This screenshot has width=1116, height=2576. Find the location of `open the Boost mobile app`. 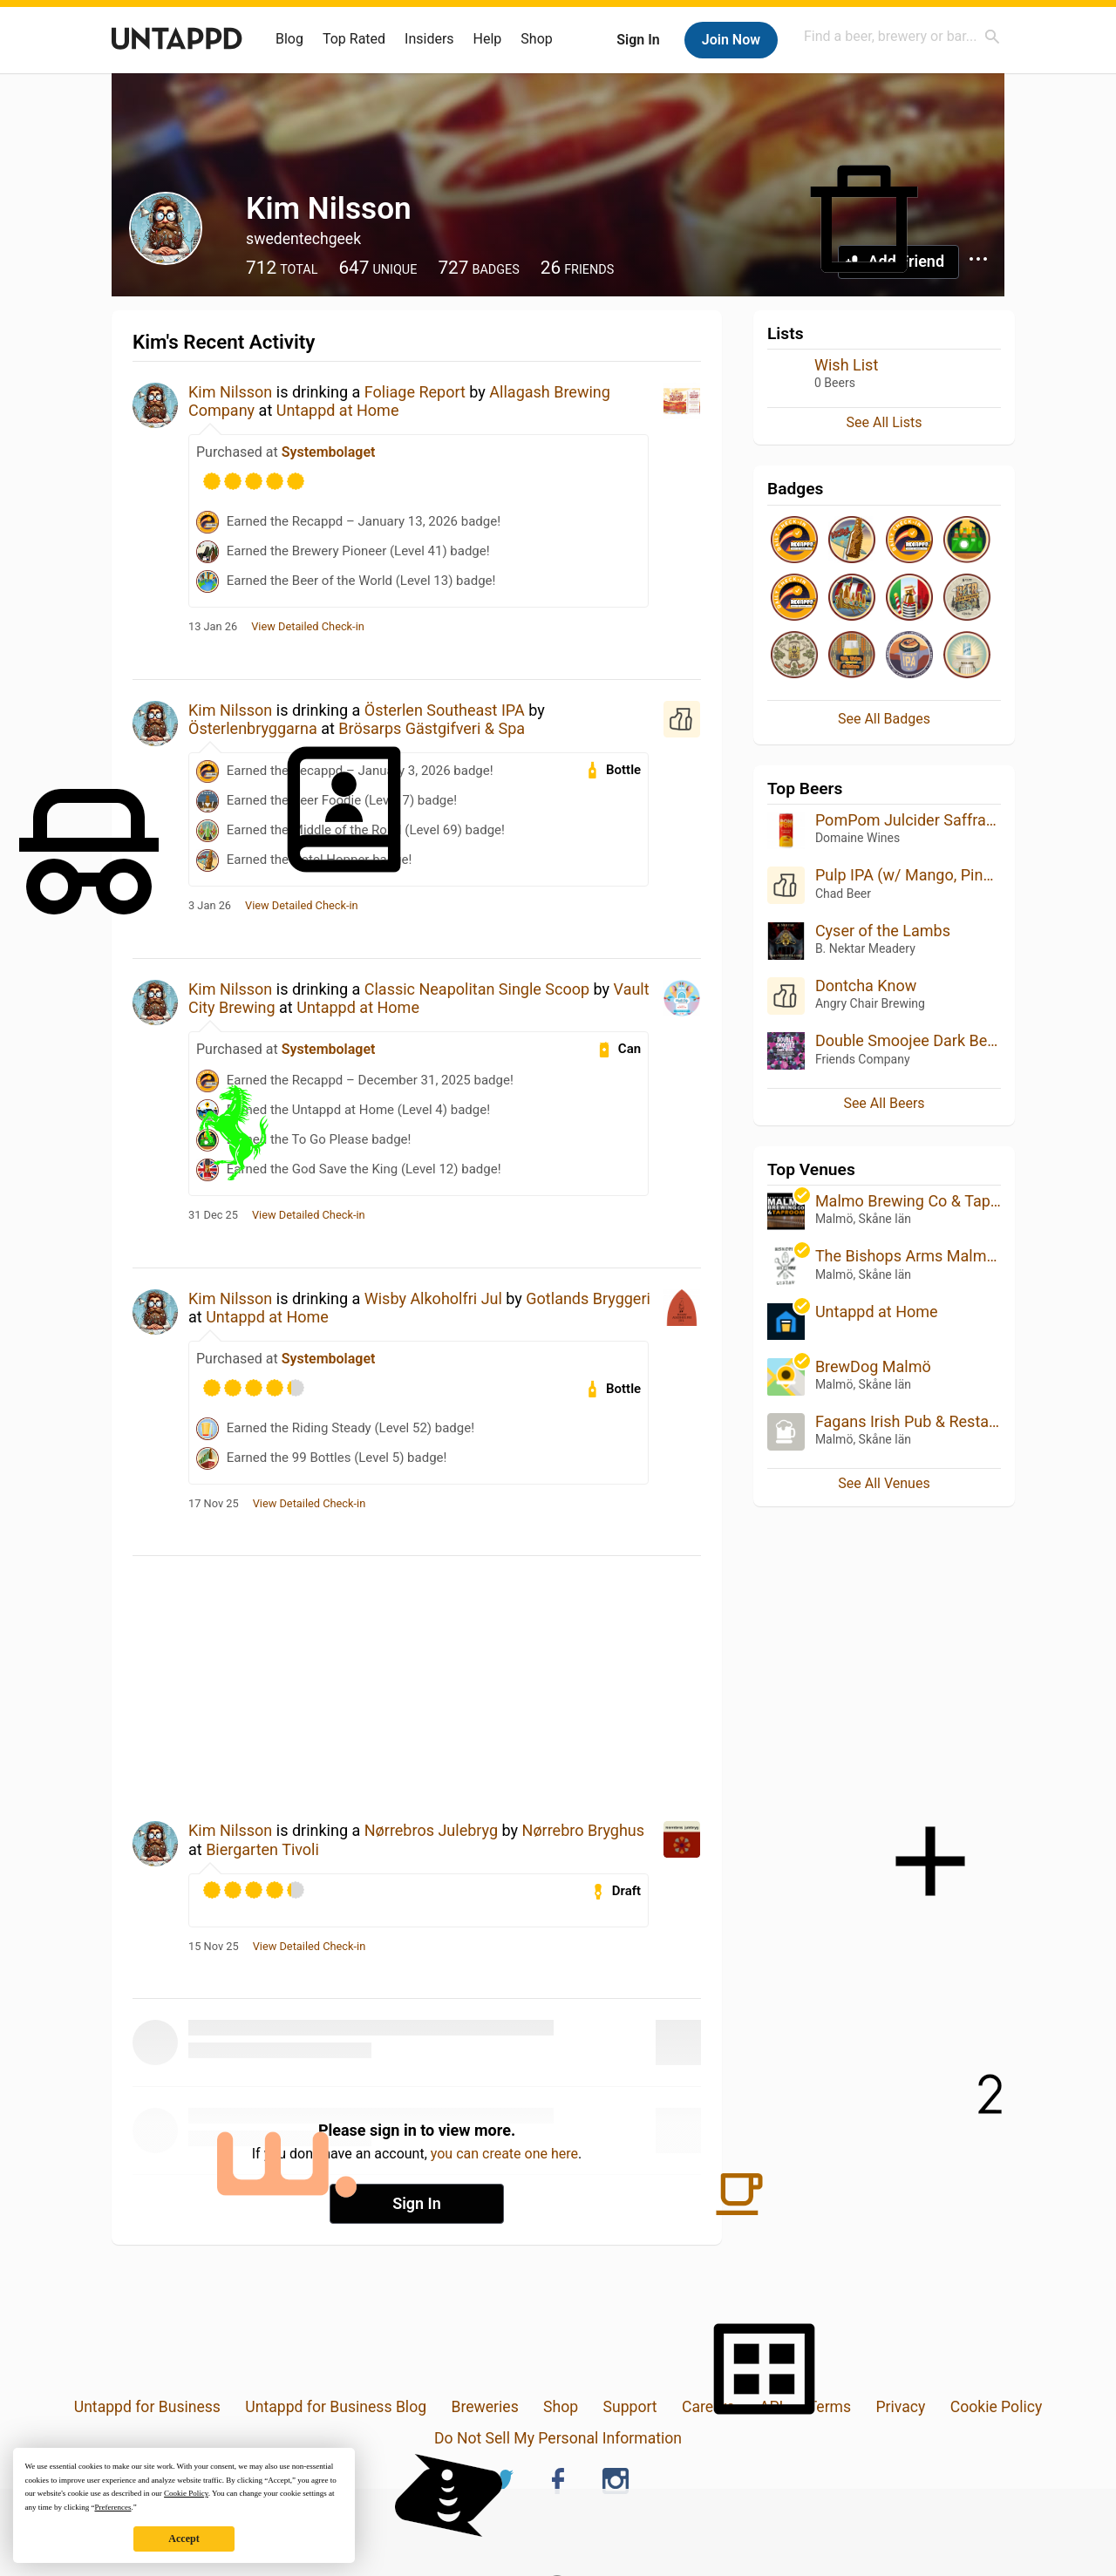

open the Boost mobile app is located at coordinates (448, 2495).